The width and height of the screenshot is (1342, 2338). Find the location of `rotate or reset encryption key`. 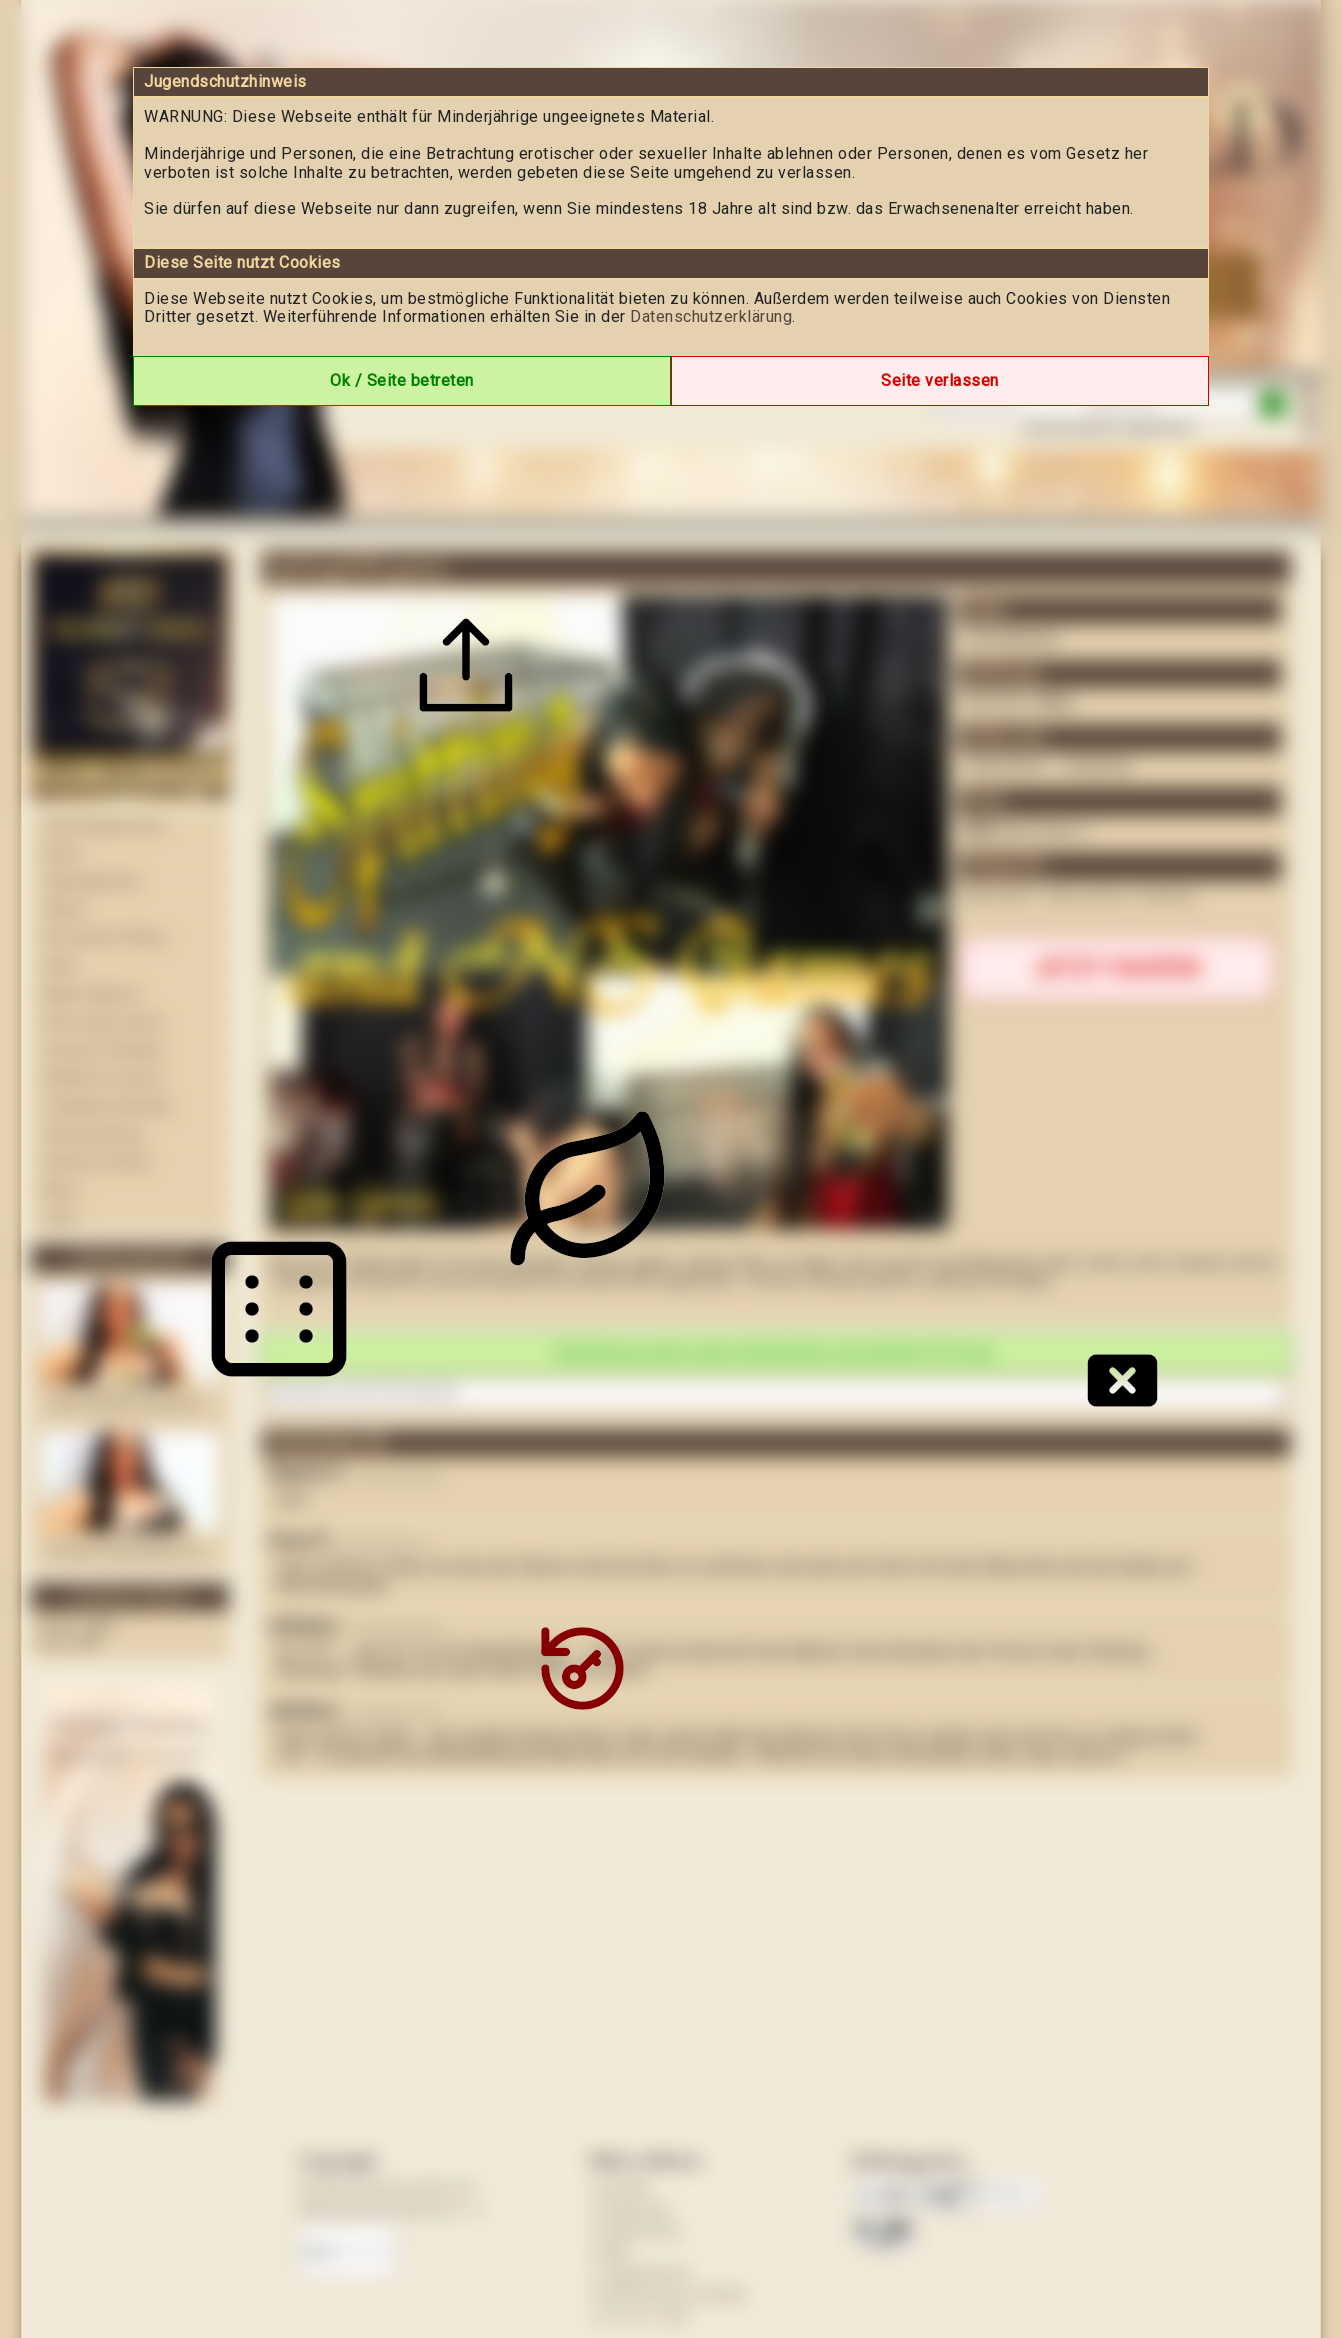

rotate or reset encryption key is located at coordinates (582, 1668).